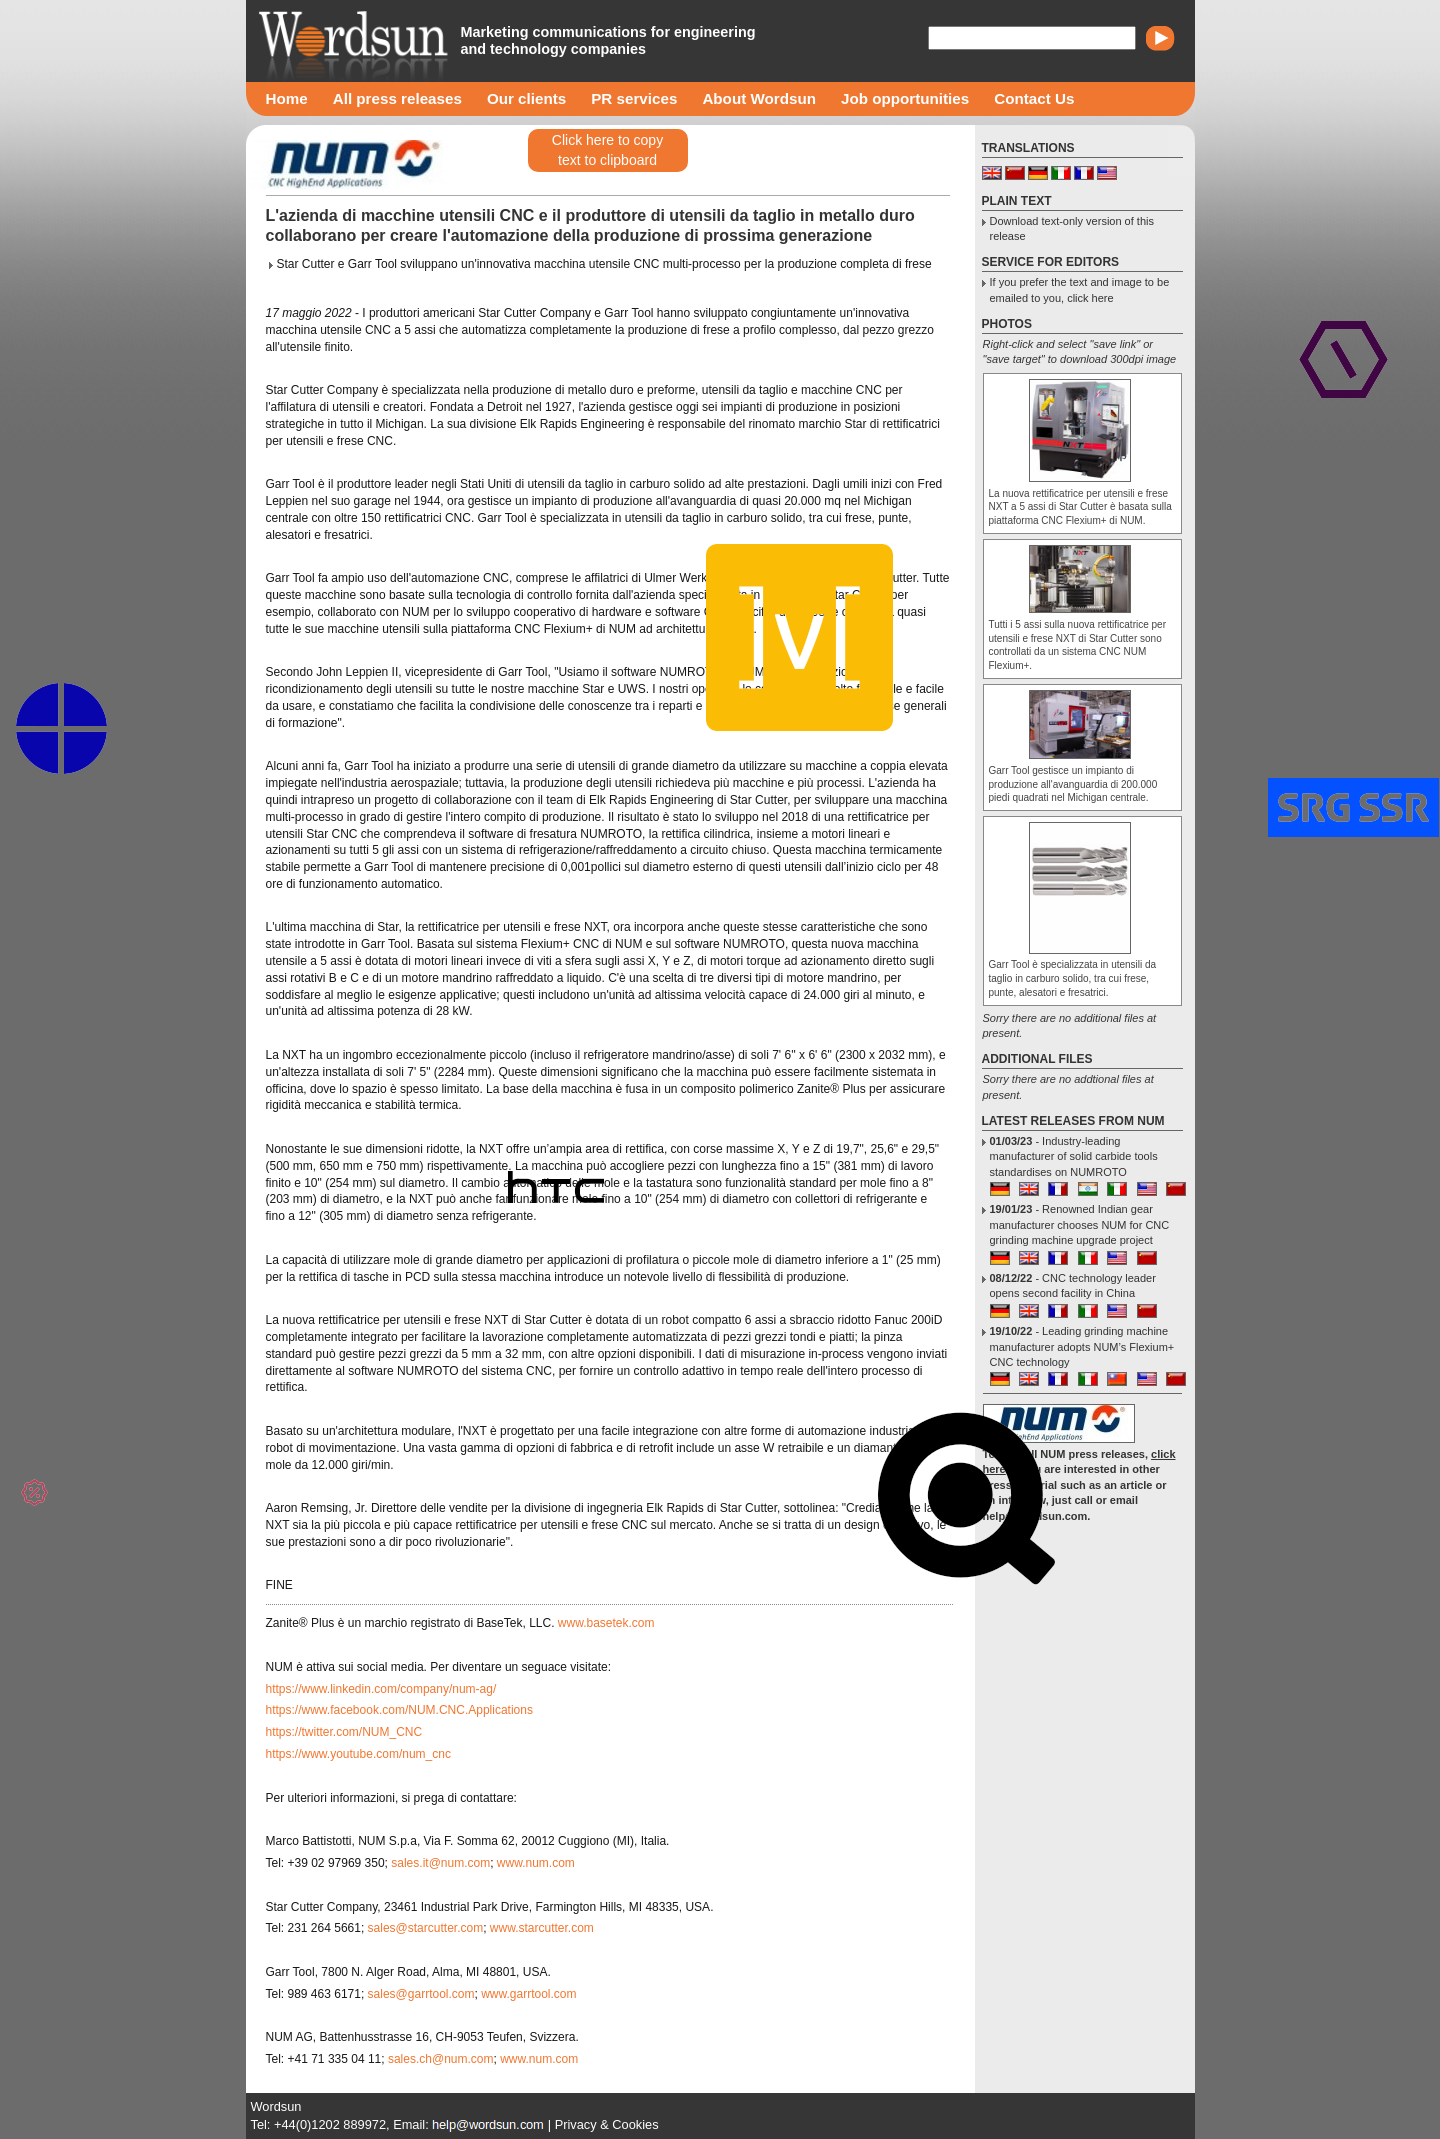  Describe the element at coordinates (799, 637) in the screenshot. I see `MobX state management library logo` at that location.